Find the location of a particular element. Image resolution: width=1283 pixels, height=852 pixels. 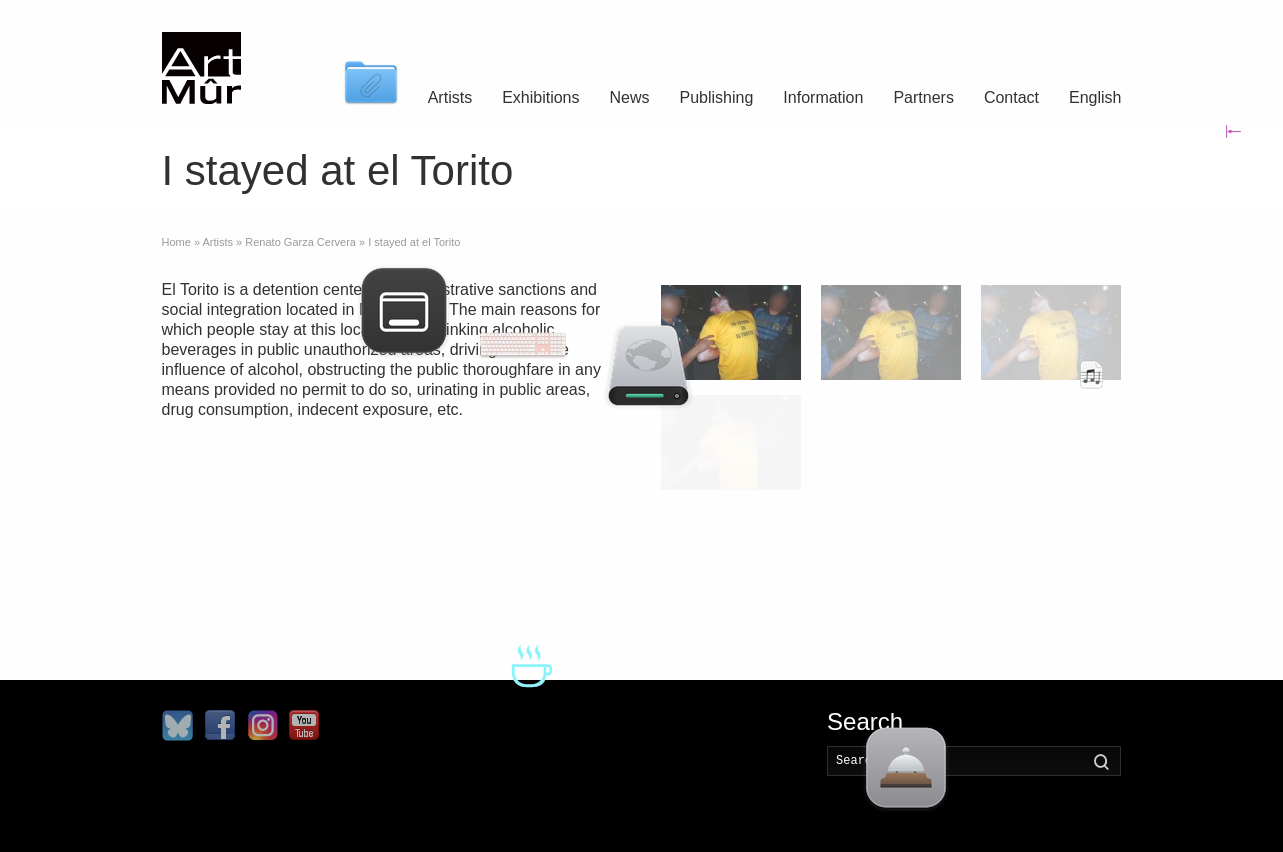

connect a pink bluetooth keyboard is located at coordinates (523, 344).